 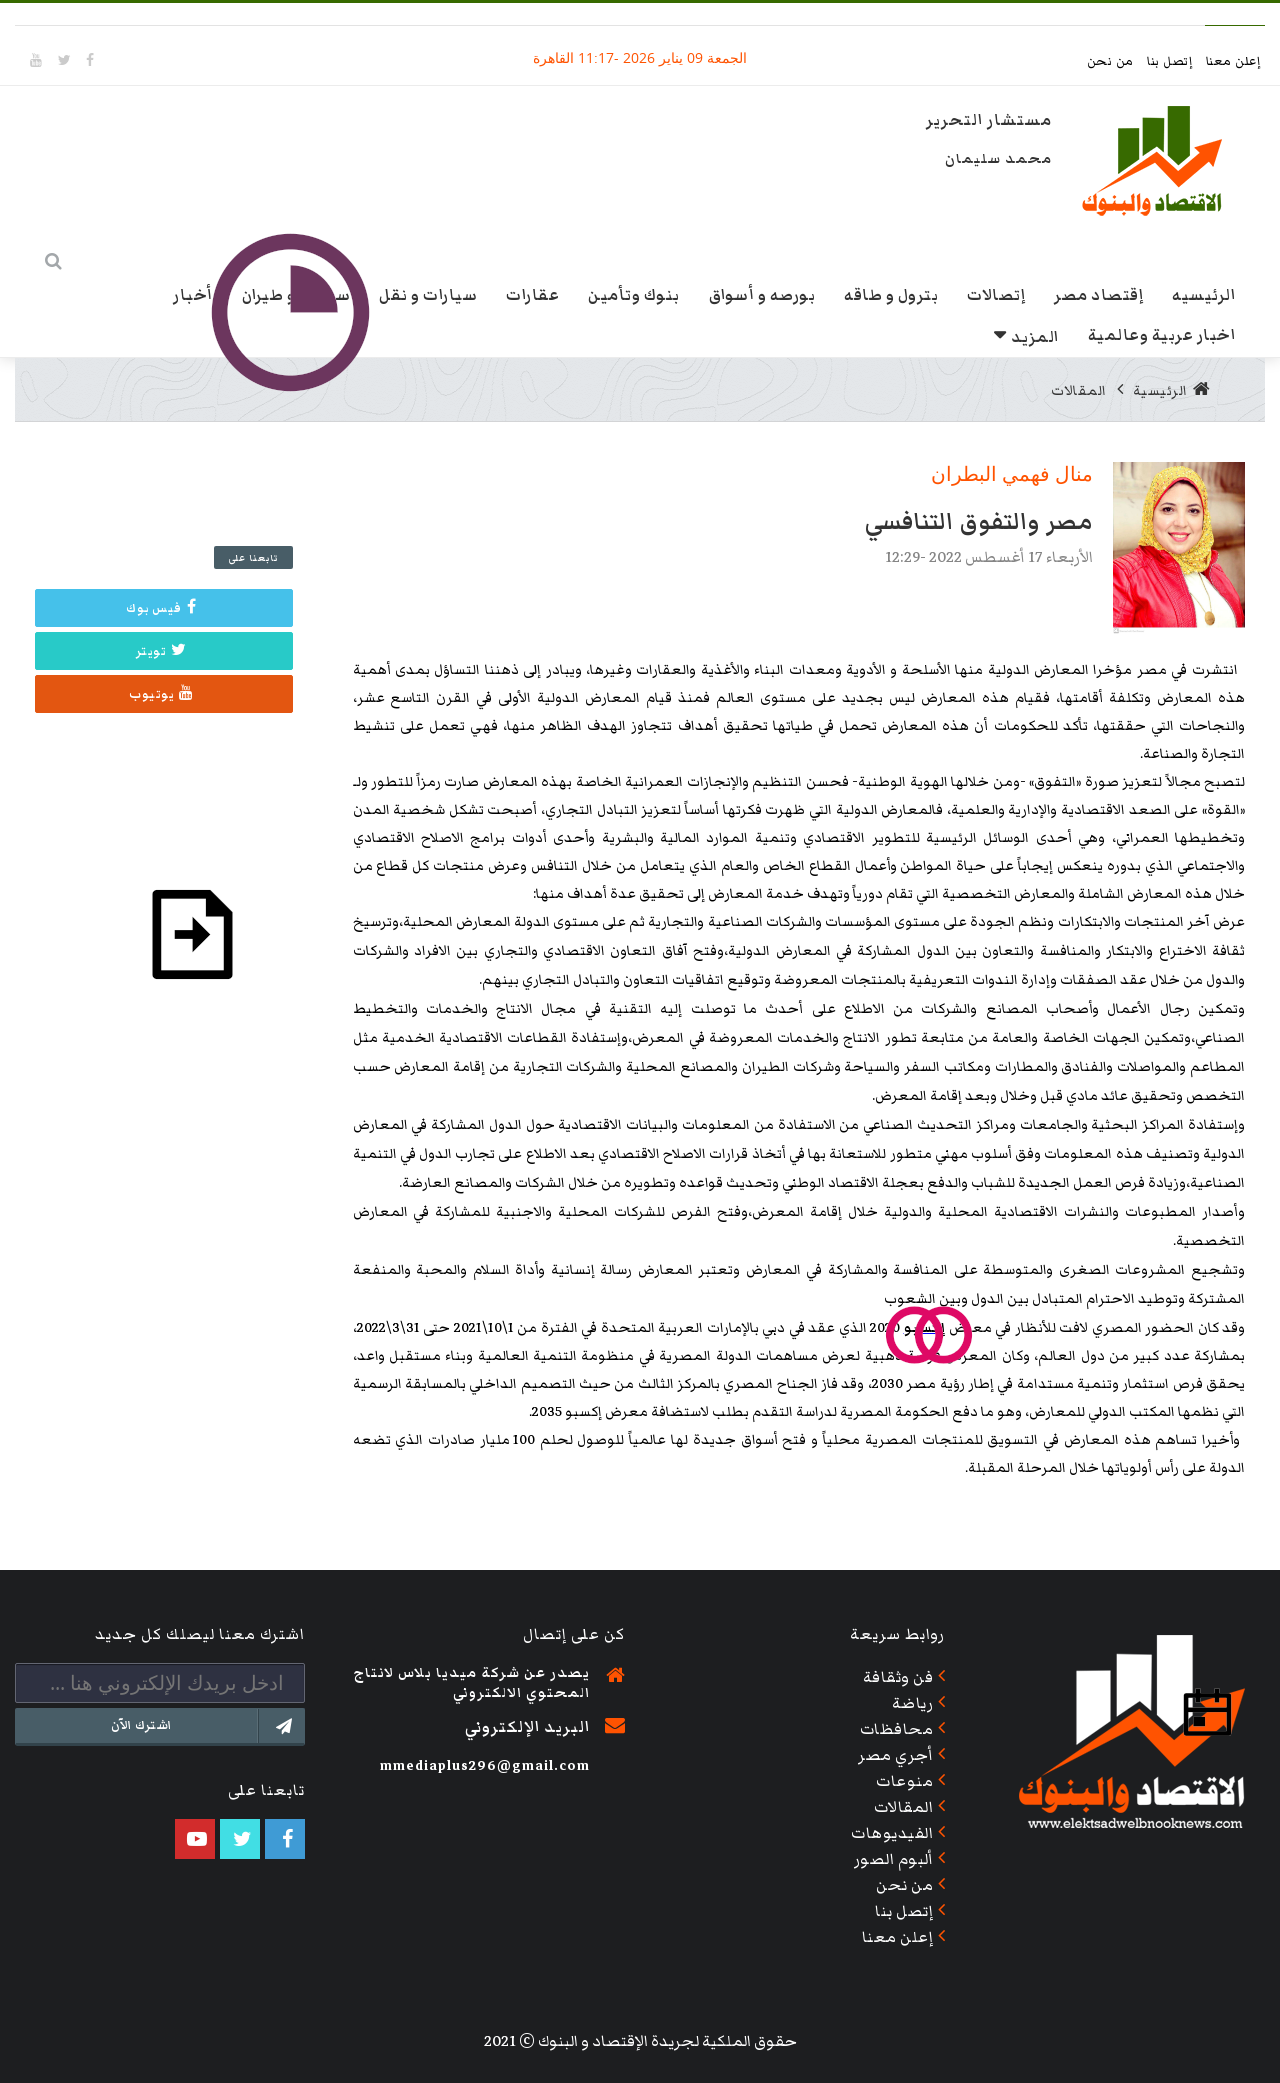 I want to click on view or create a calendar event, so click(x=1207, y=1714).